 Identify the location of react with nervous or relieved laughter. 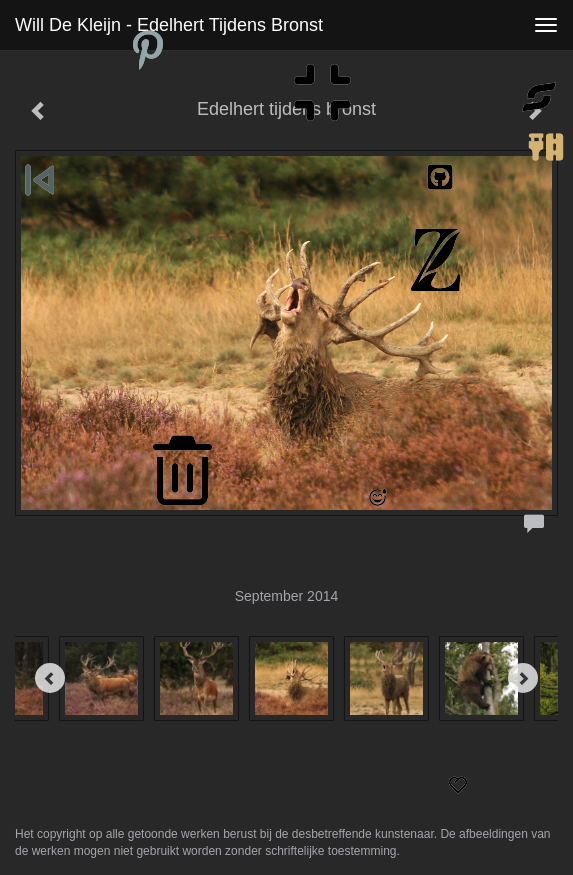
(377, 497).